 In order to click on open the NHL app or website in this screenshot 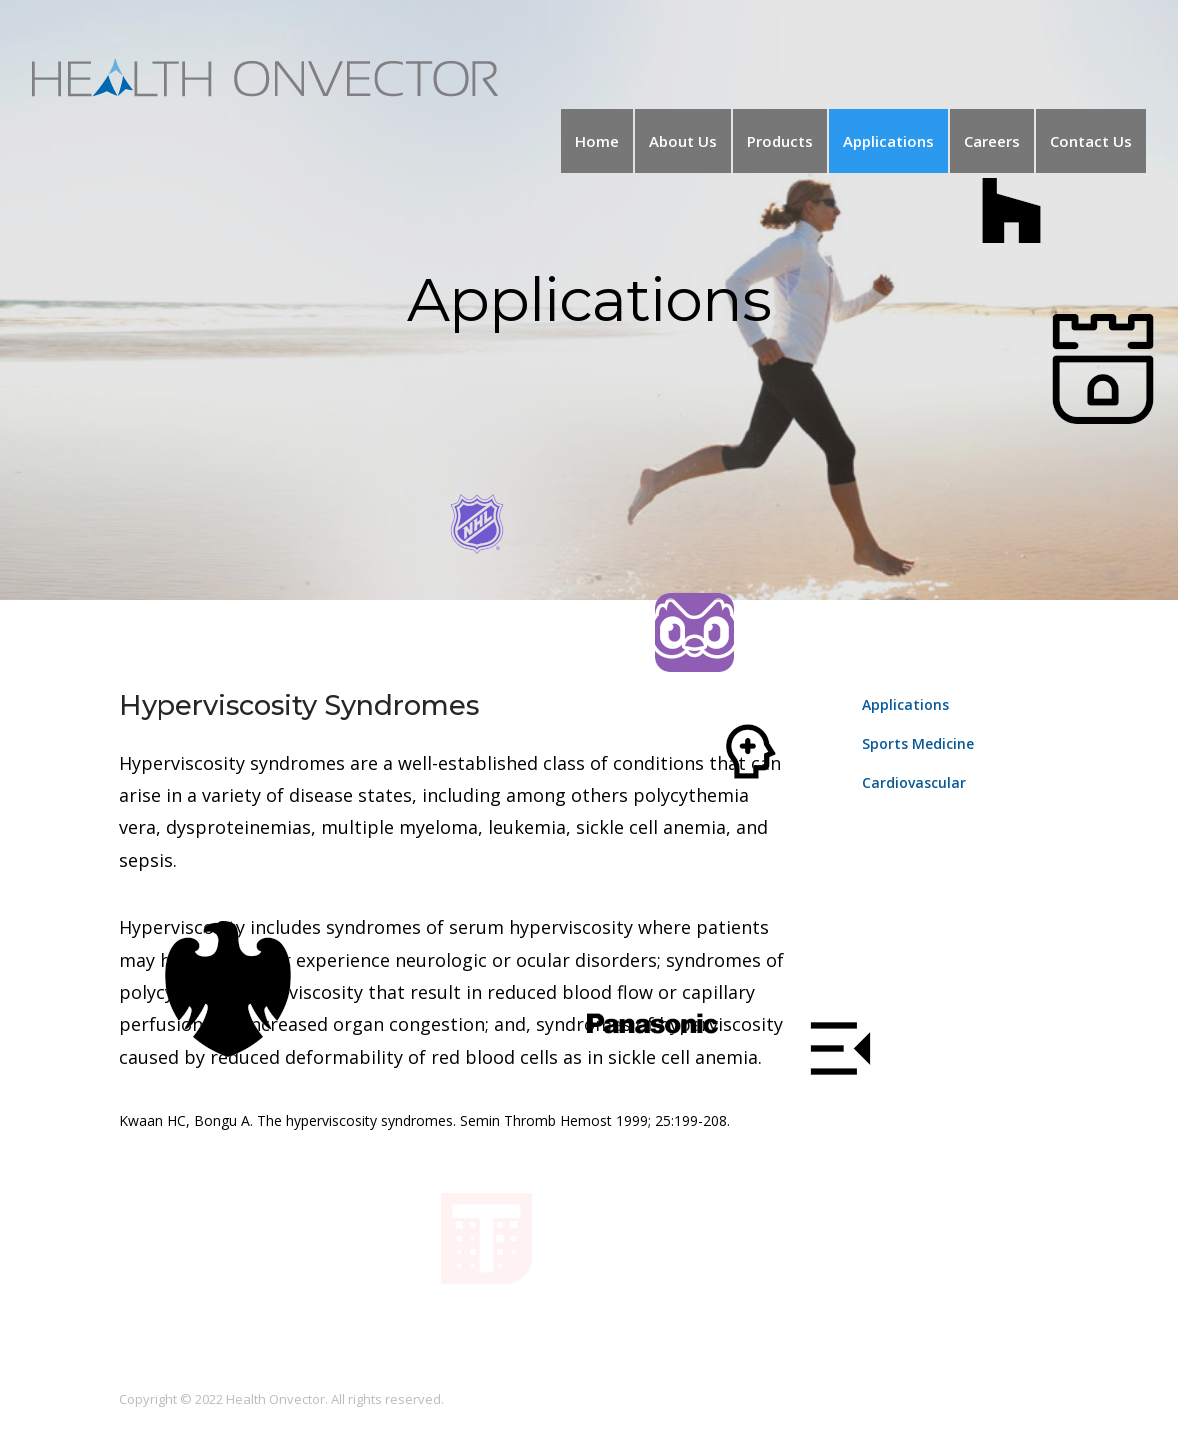, I will do `click(477, 524)`.